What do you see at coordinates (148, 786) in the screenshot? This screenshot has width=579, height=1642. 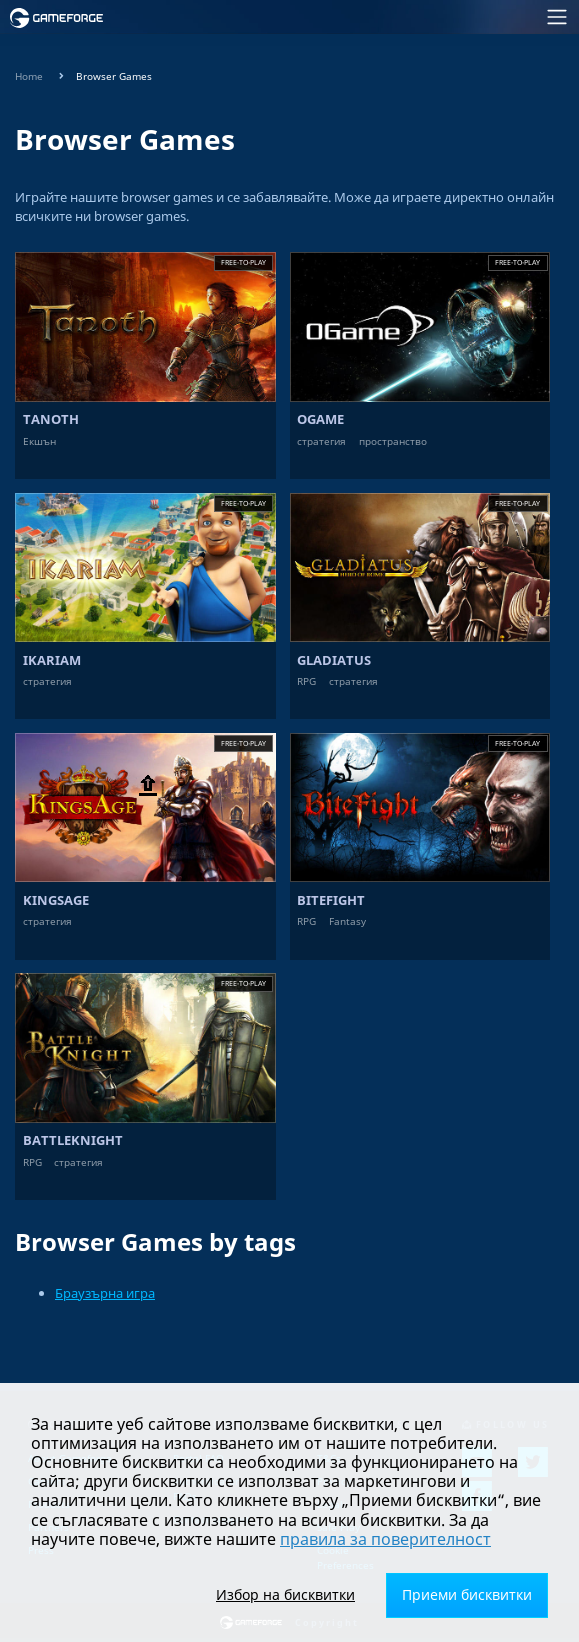 I see `upload a file from your device` at bounding box center [148, 786].